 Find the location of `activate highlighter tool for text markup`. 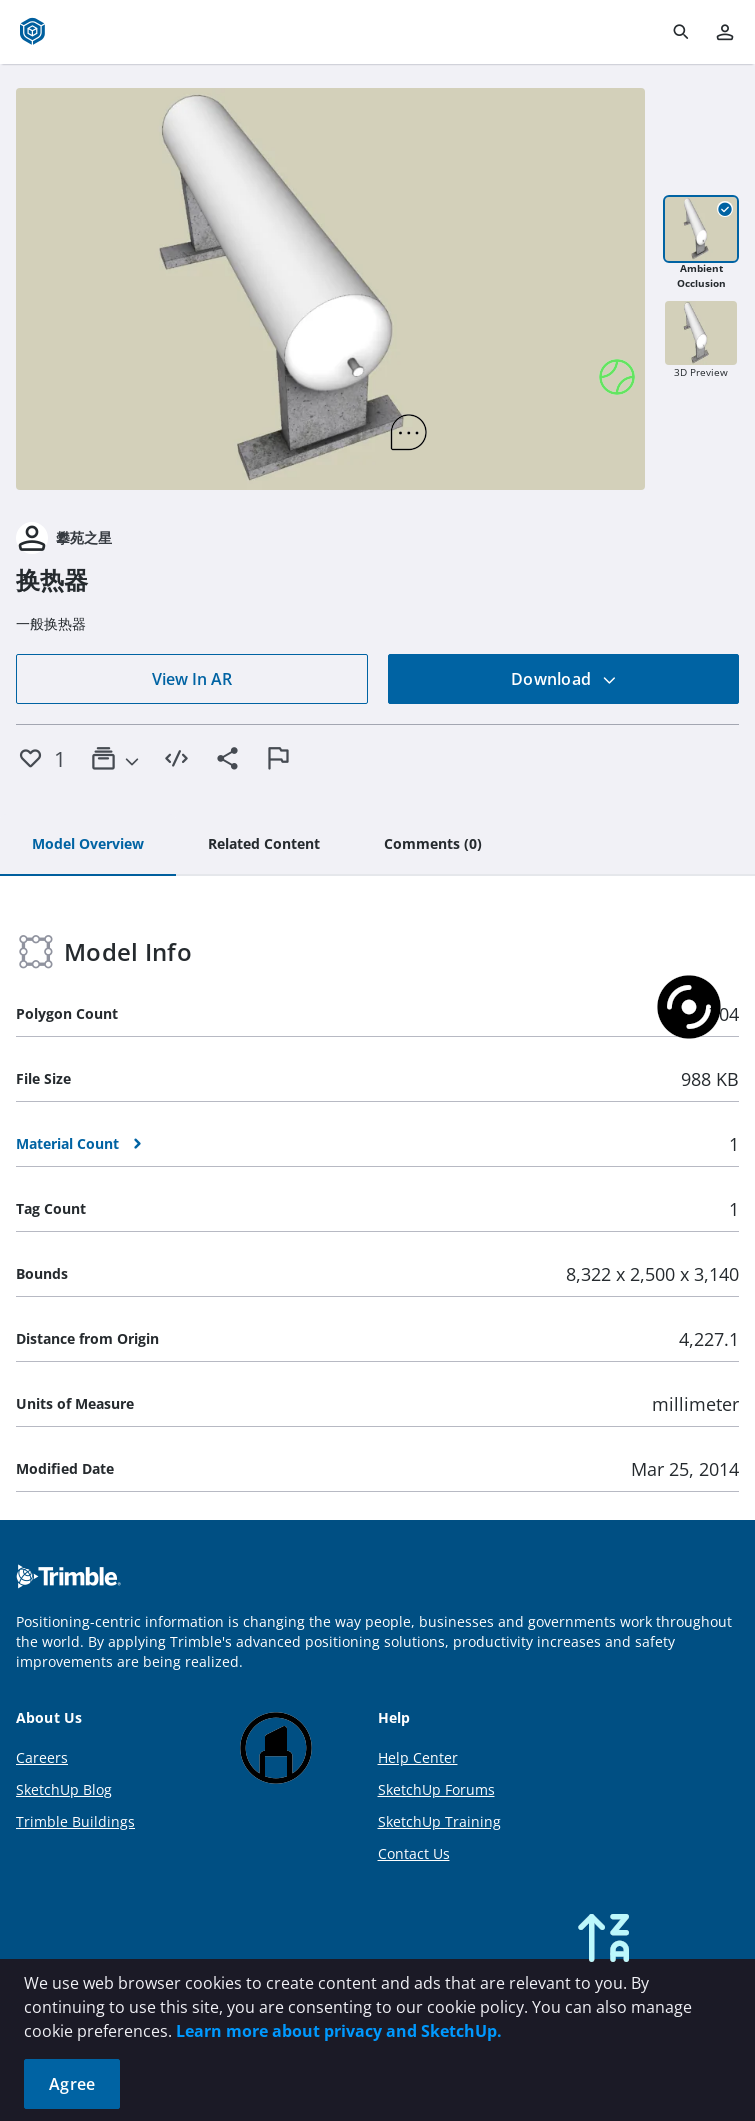

activate highlighter tool for text markup is located at coordinates (276, 1748).